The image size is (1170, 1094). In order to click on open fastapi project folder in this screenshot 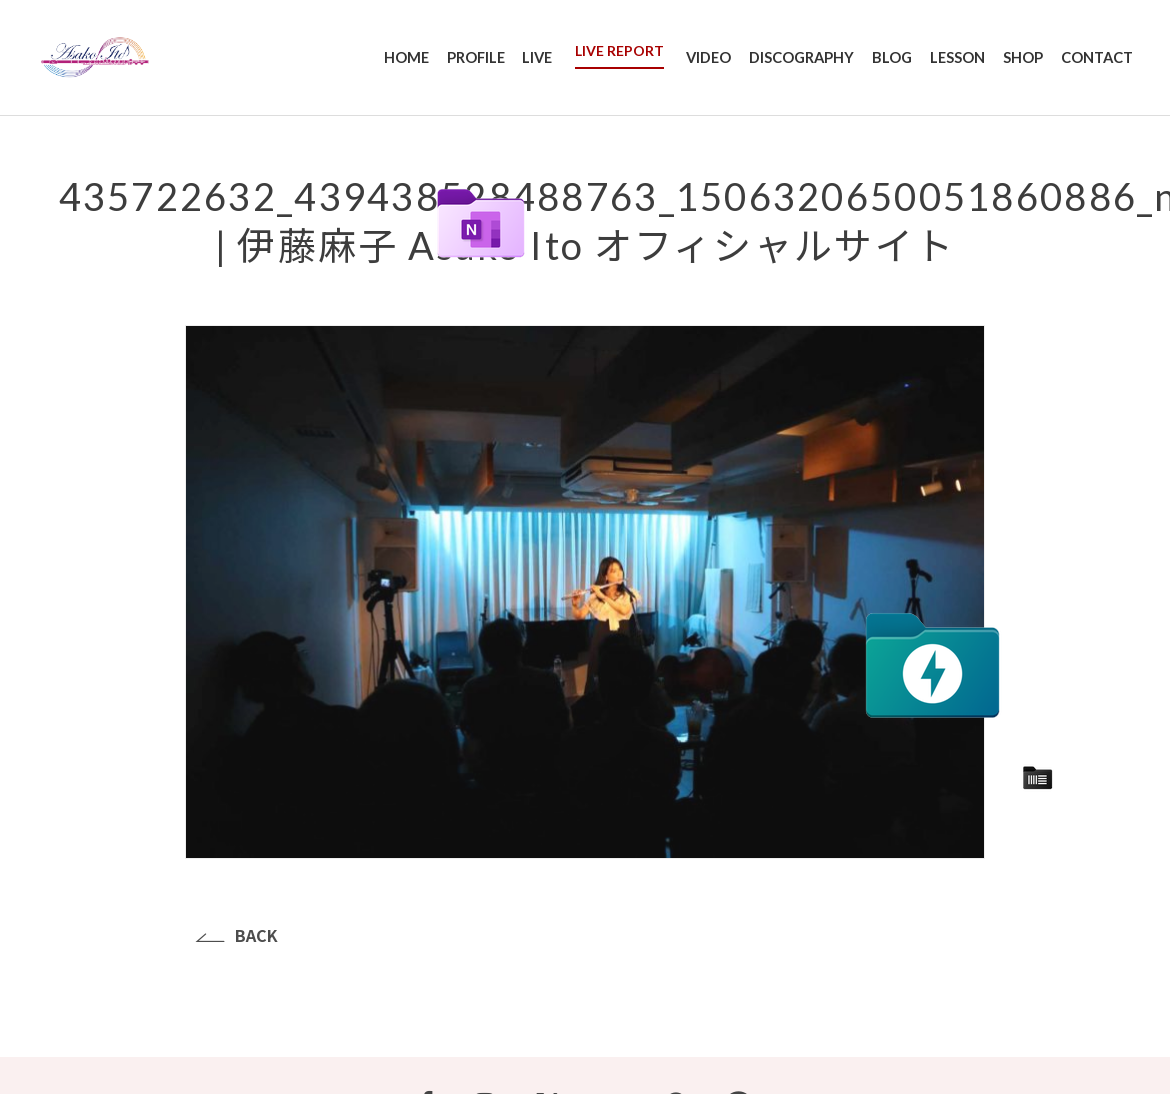, I will do `click(932, 669)`.